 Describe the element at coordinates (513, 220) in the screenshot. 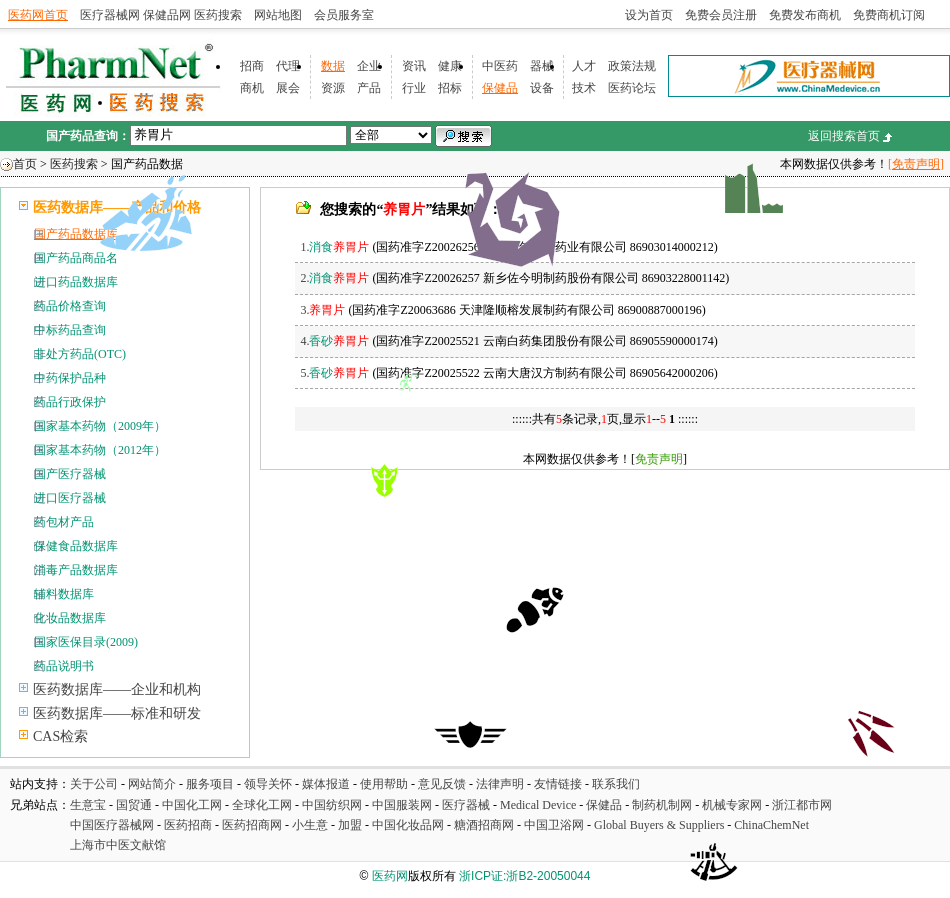

I see `represents a tentacle monster or creature ability in a game` at that location.